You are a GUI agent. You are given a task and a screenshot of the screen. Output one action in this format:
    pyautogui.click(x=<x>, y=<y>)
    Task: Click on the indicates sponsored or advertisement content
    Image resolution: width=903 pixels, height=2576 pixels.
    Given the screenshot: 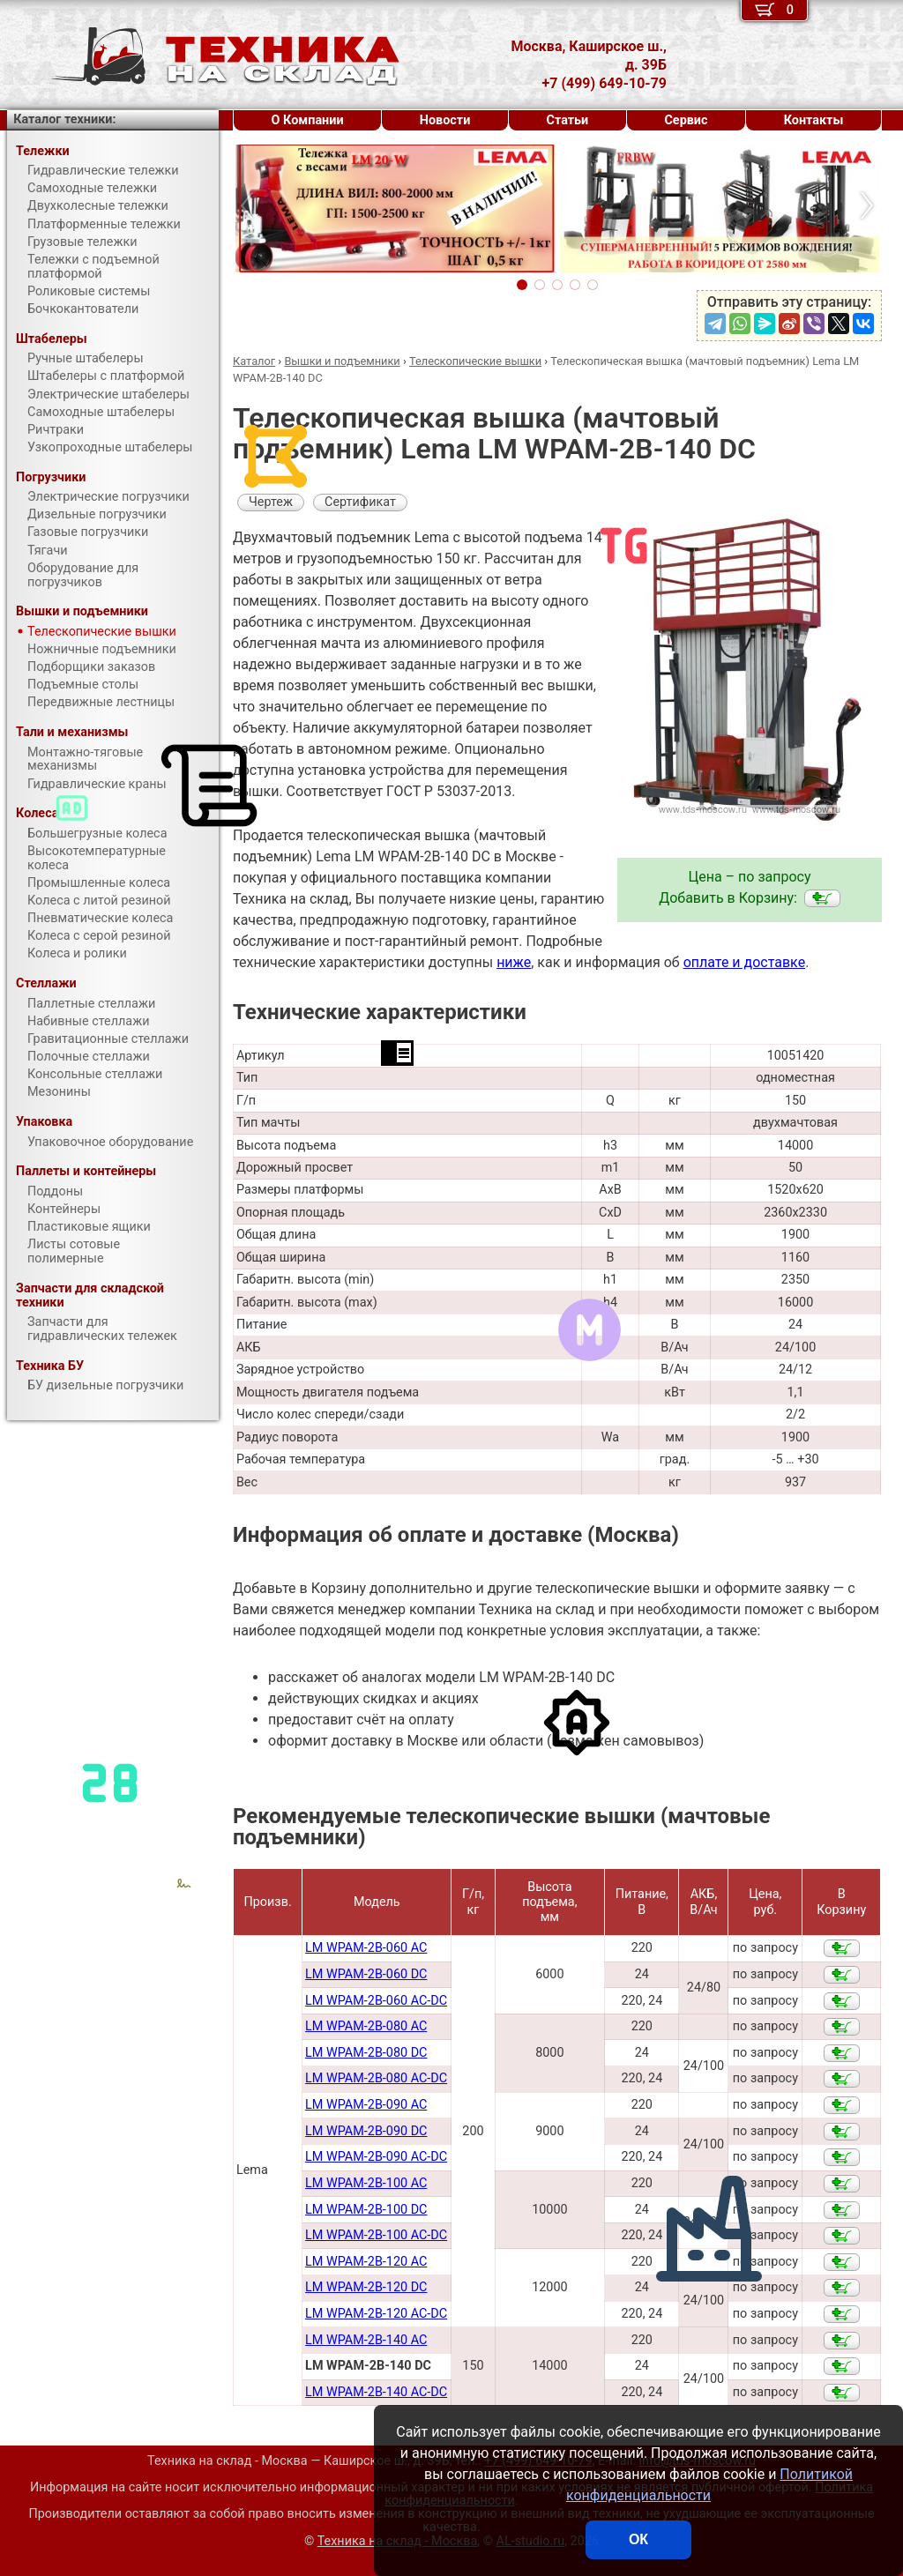 What is the action you would take?
    pyautogui.click(x=71, y=808)
    